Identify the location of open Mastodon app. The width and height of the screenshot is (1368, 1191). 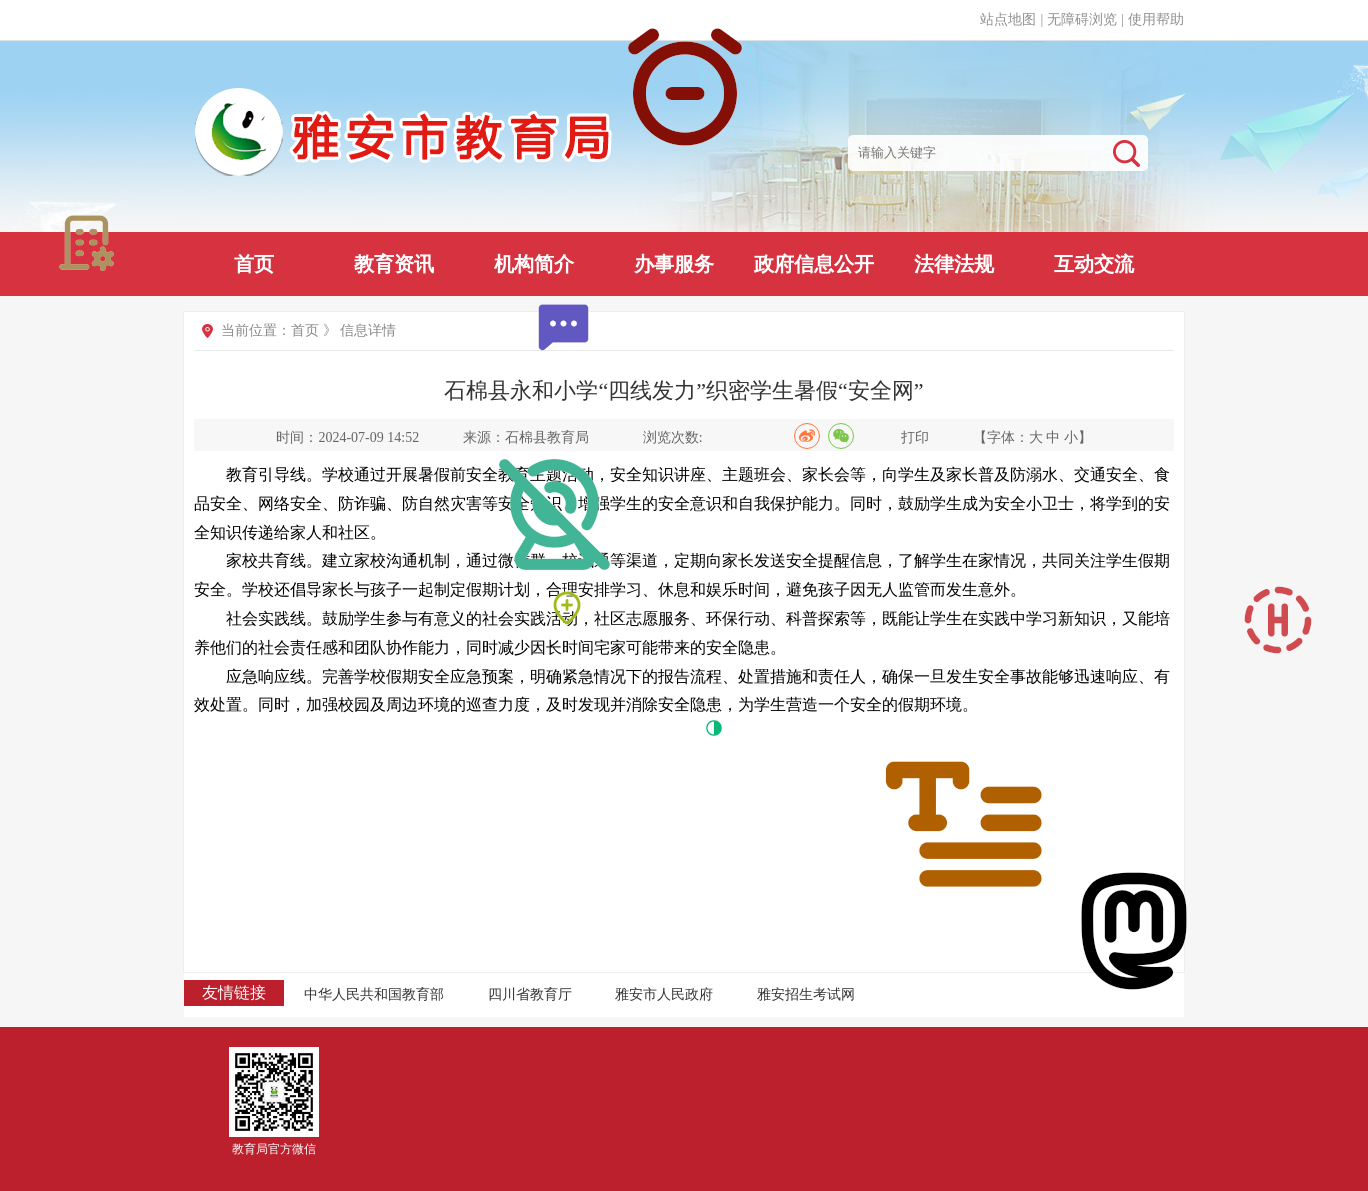
(1134, 931).